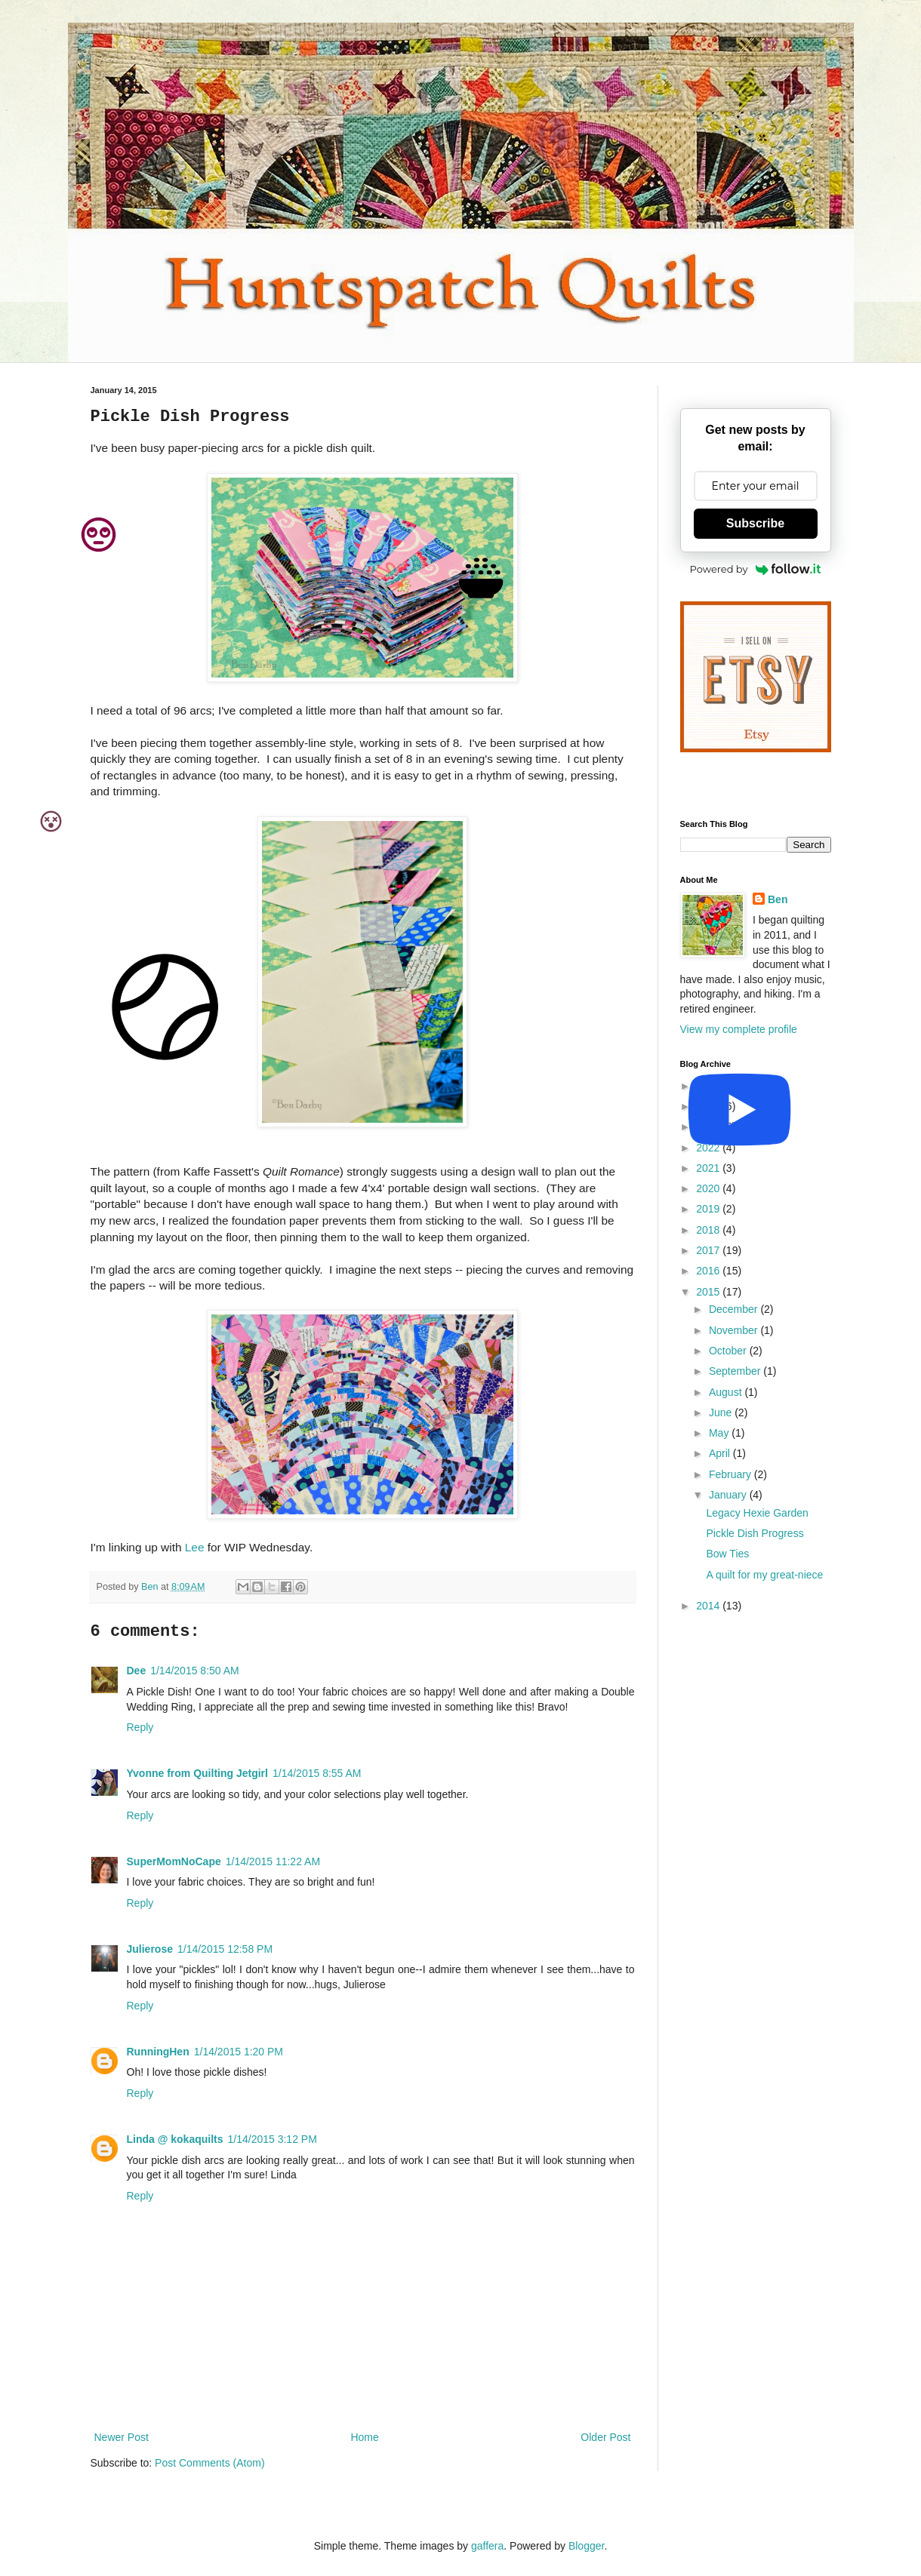 This screenshot has width=921, height=2576. What do you see at coordinates (51, 821) in the screenshot?
I see `indicates an error or system crash` at bounding box center [51, 821].